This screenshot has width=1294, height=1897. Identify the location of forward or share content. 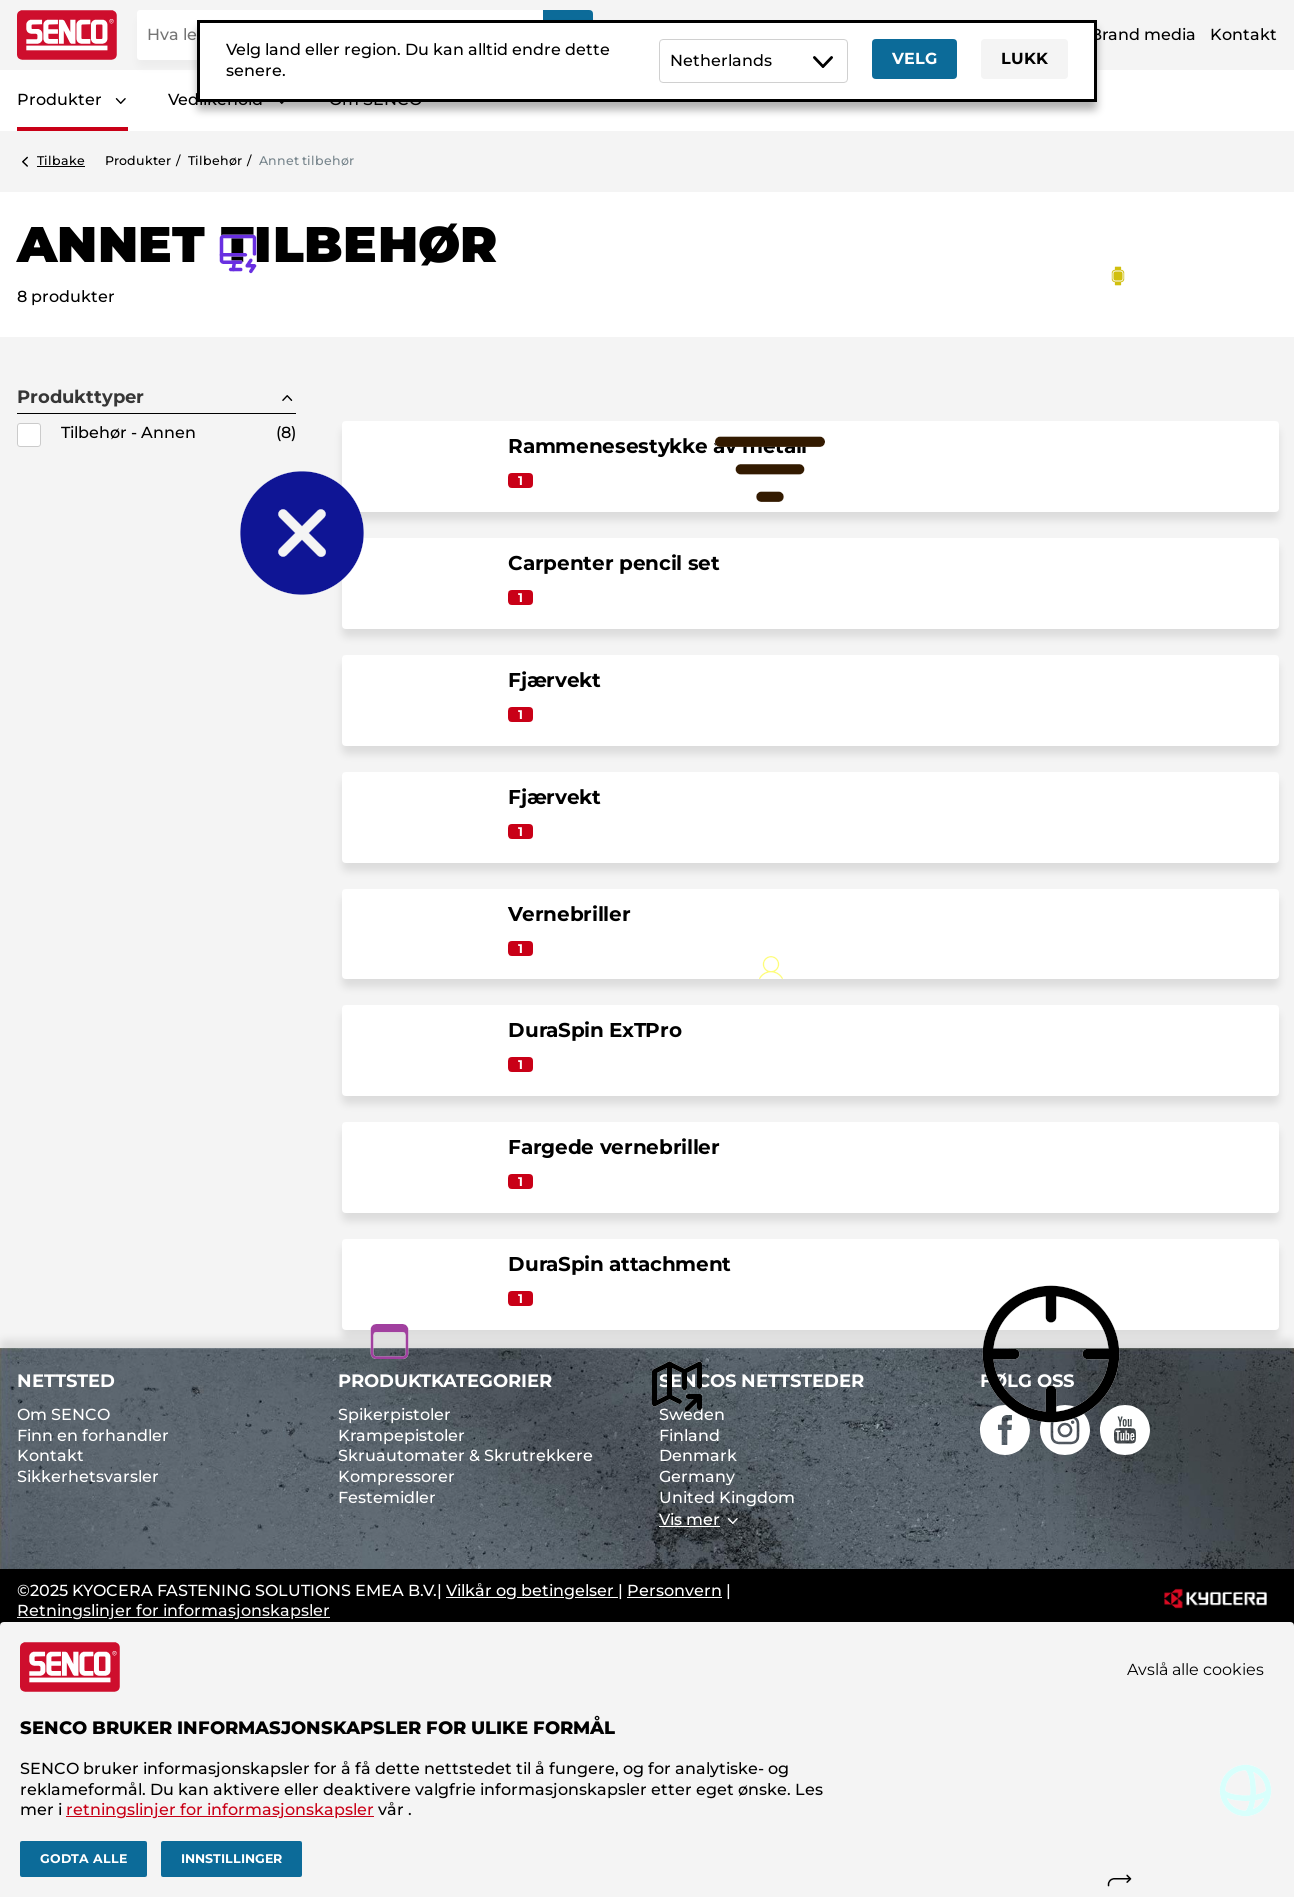
(1119, 1880).